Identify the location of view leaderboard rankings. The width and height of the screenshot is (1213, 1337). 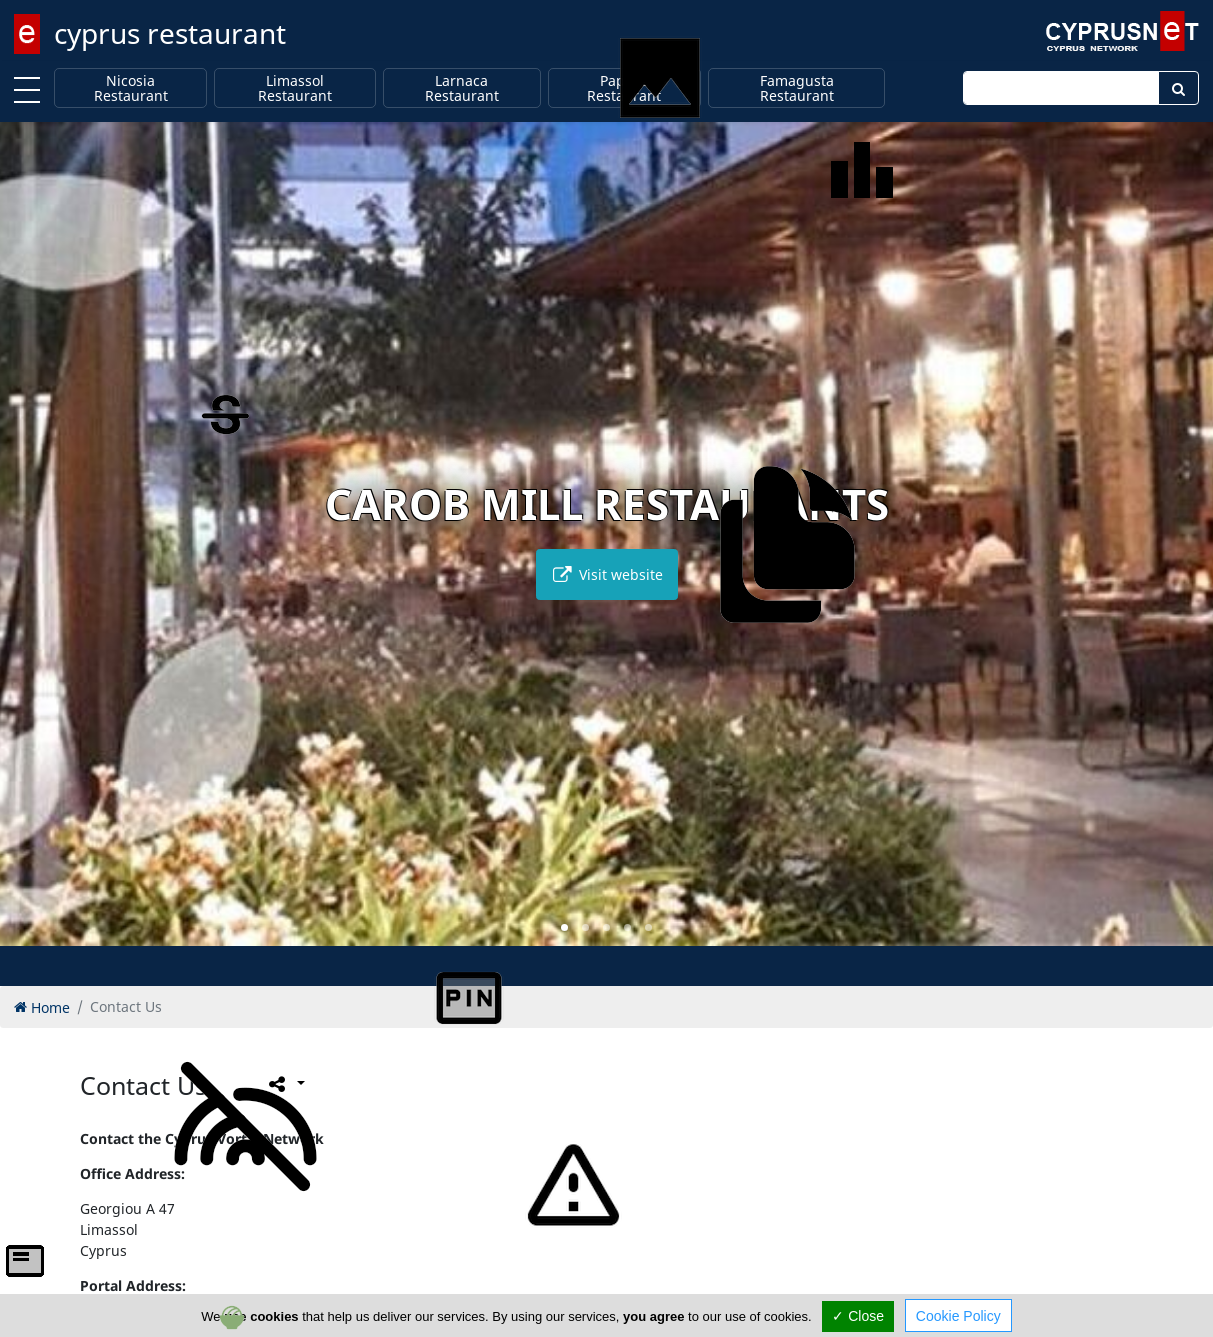
(862, 170).